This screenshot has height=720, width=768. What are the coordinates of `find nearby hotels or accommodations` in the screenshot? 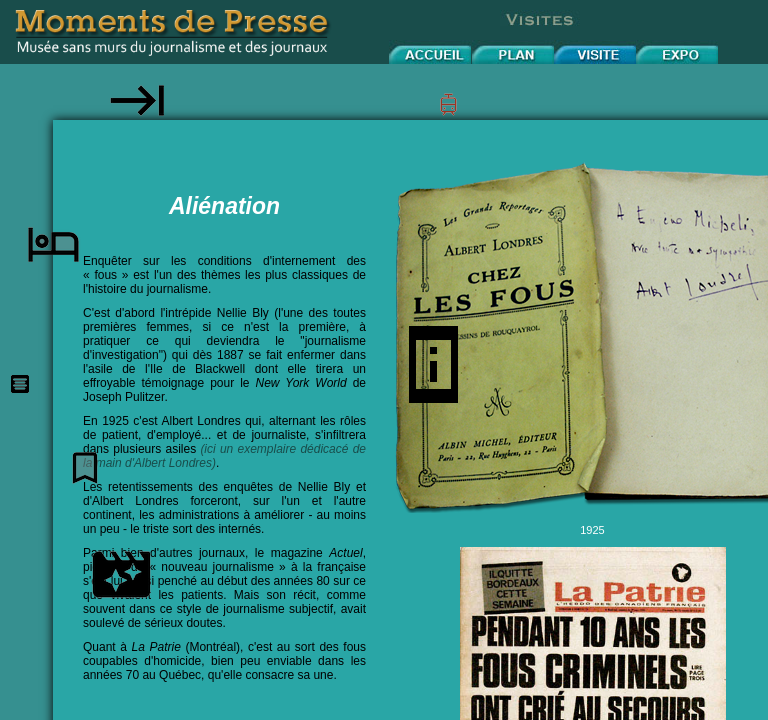 It's located at (53, 243).